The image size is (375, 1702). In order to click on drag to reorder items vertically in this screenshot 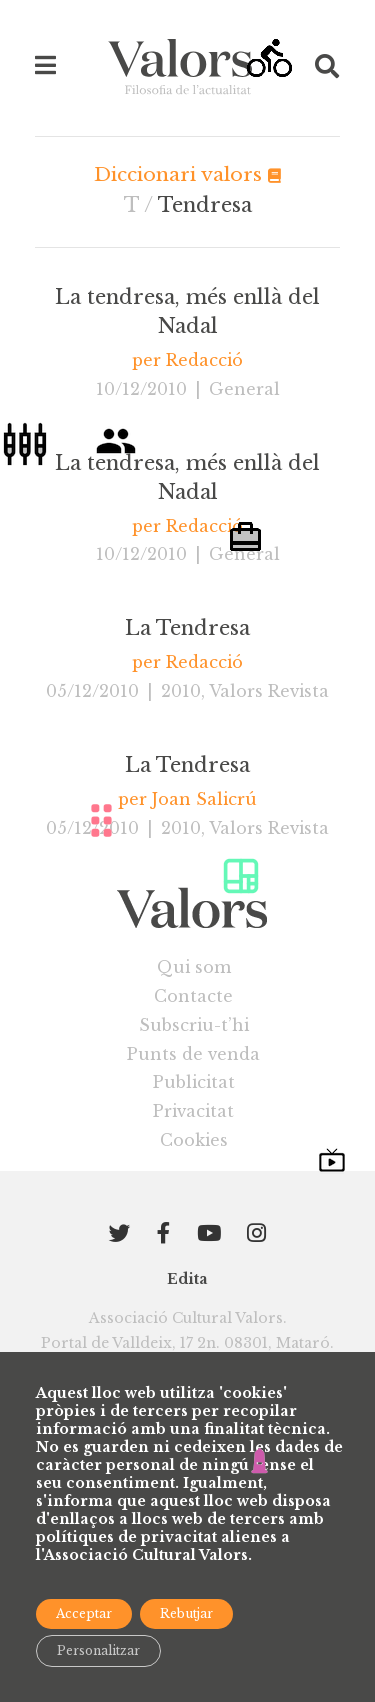, I will do `click(101, 820)`.